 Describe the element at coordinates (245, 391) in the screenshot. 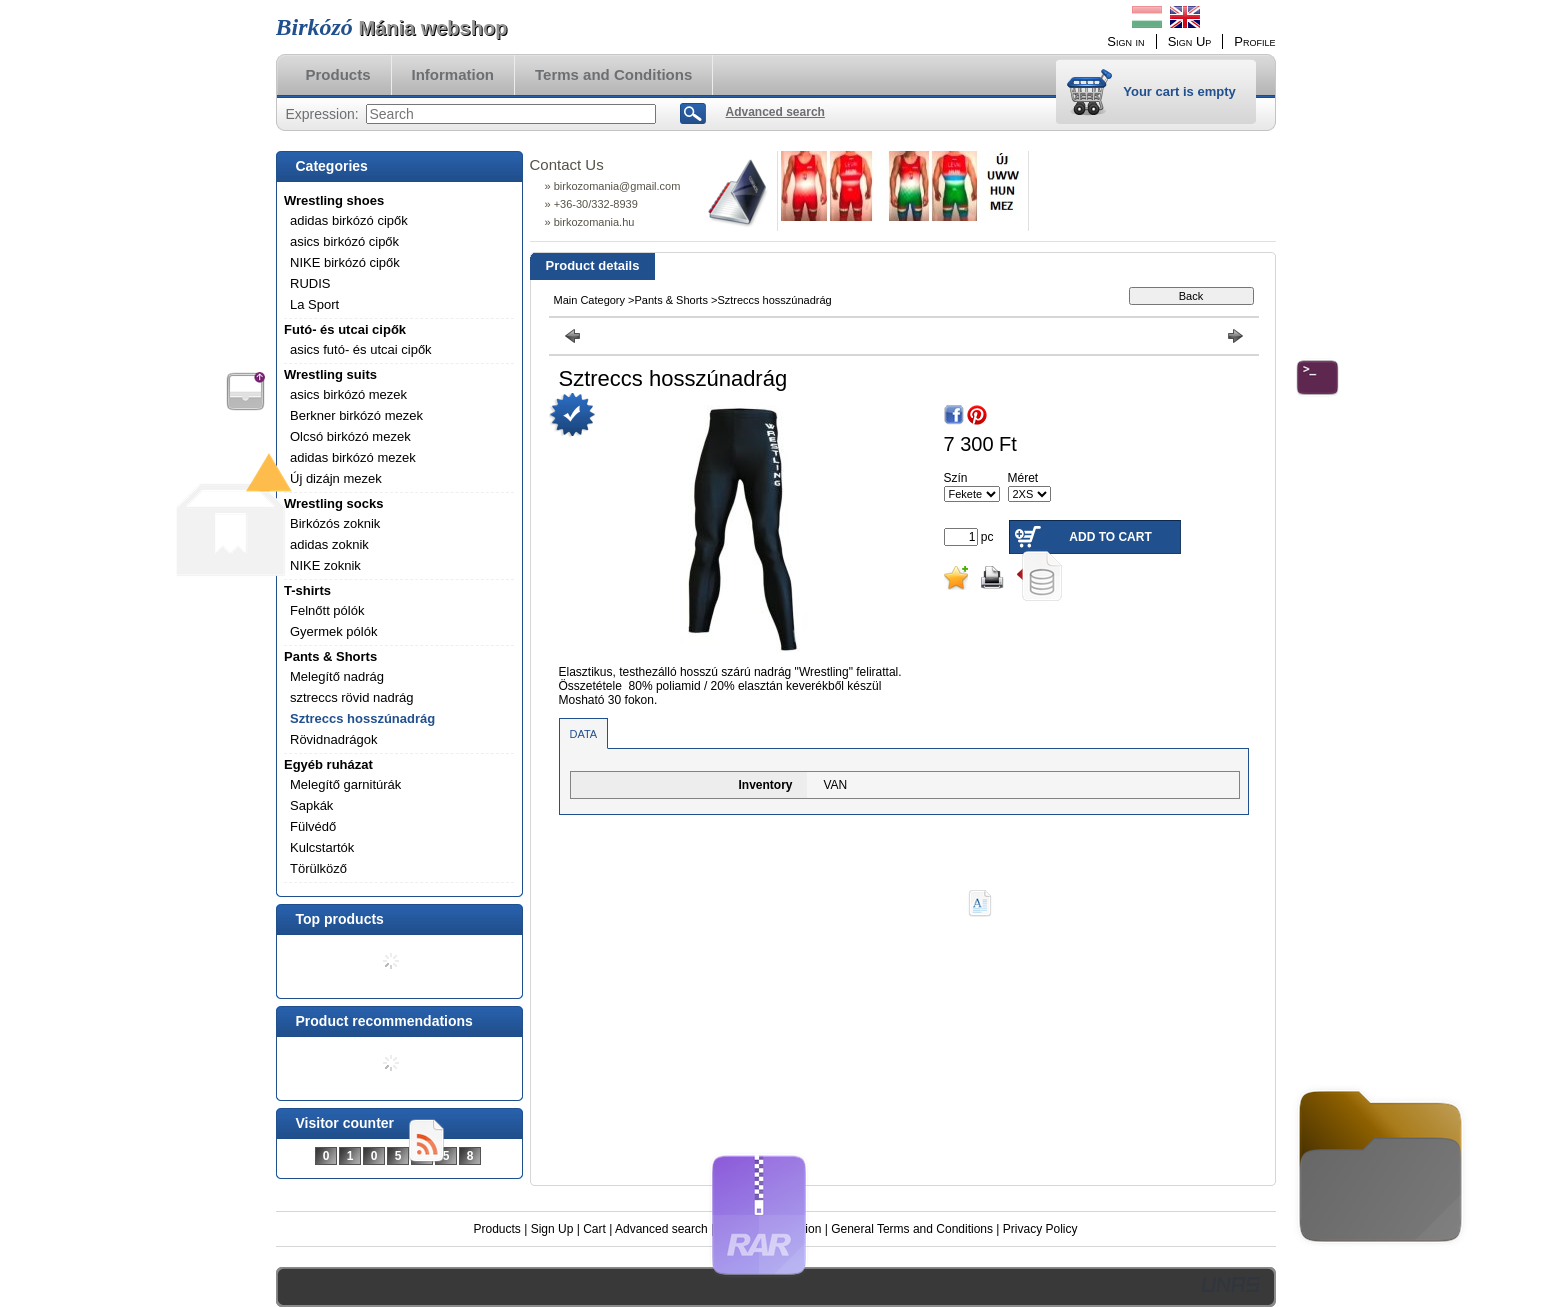

I see `view outgoing mail queue` at that location.